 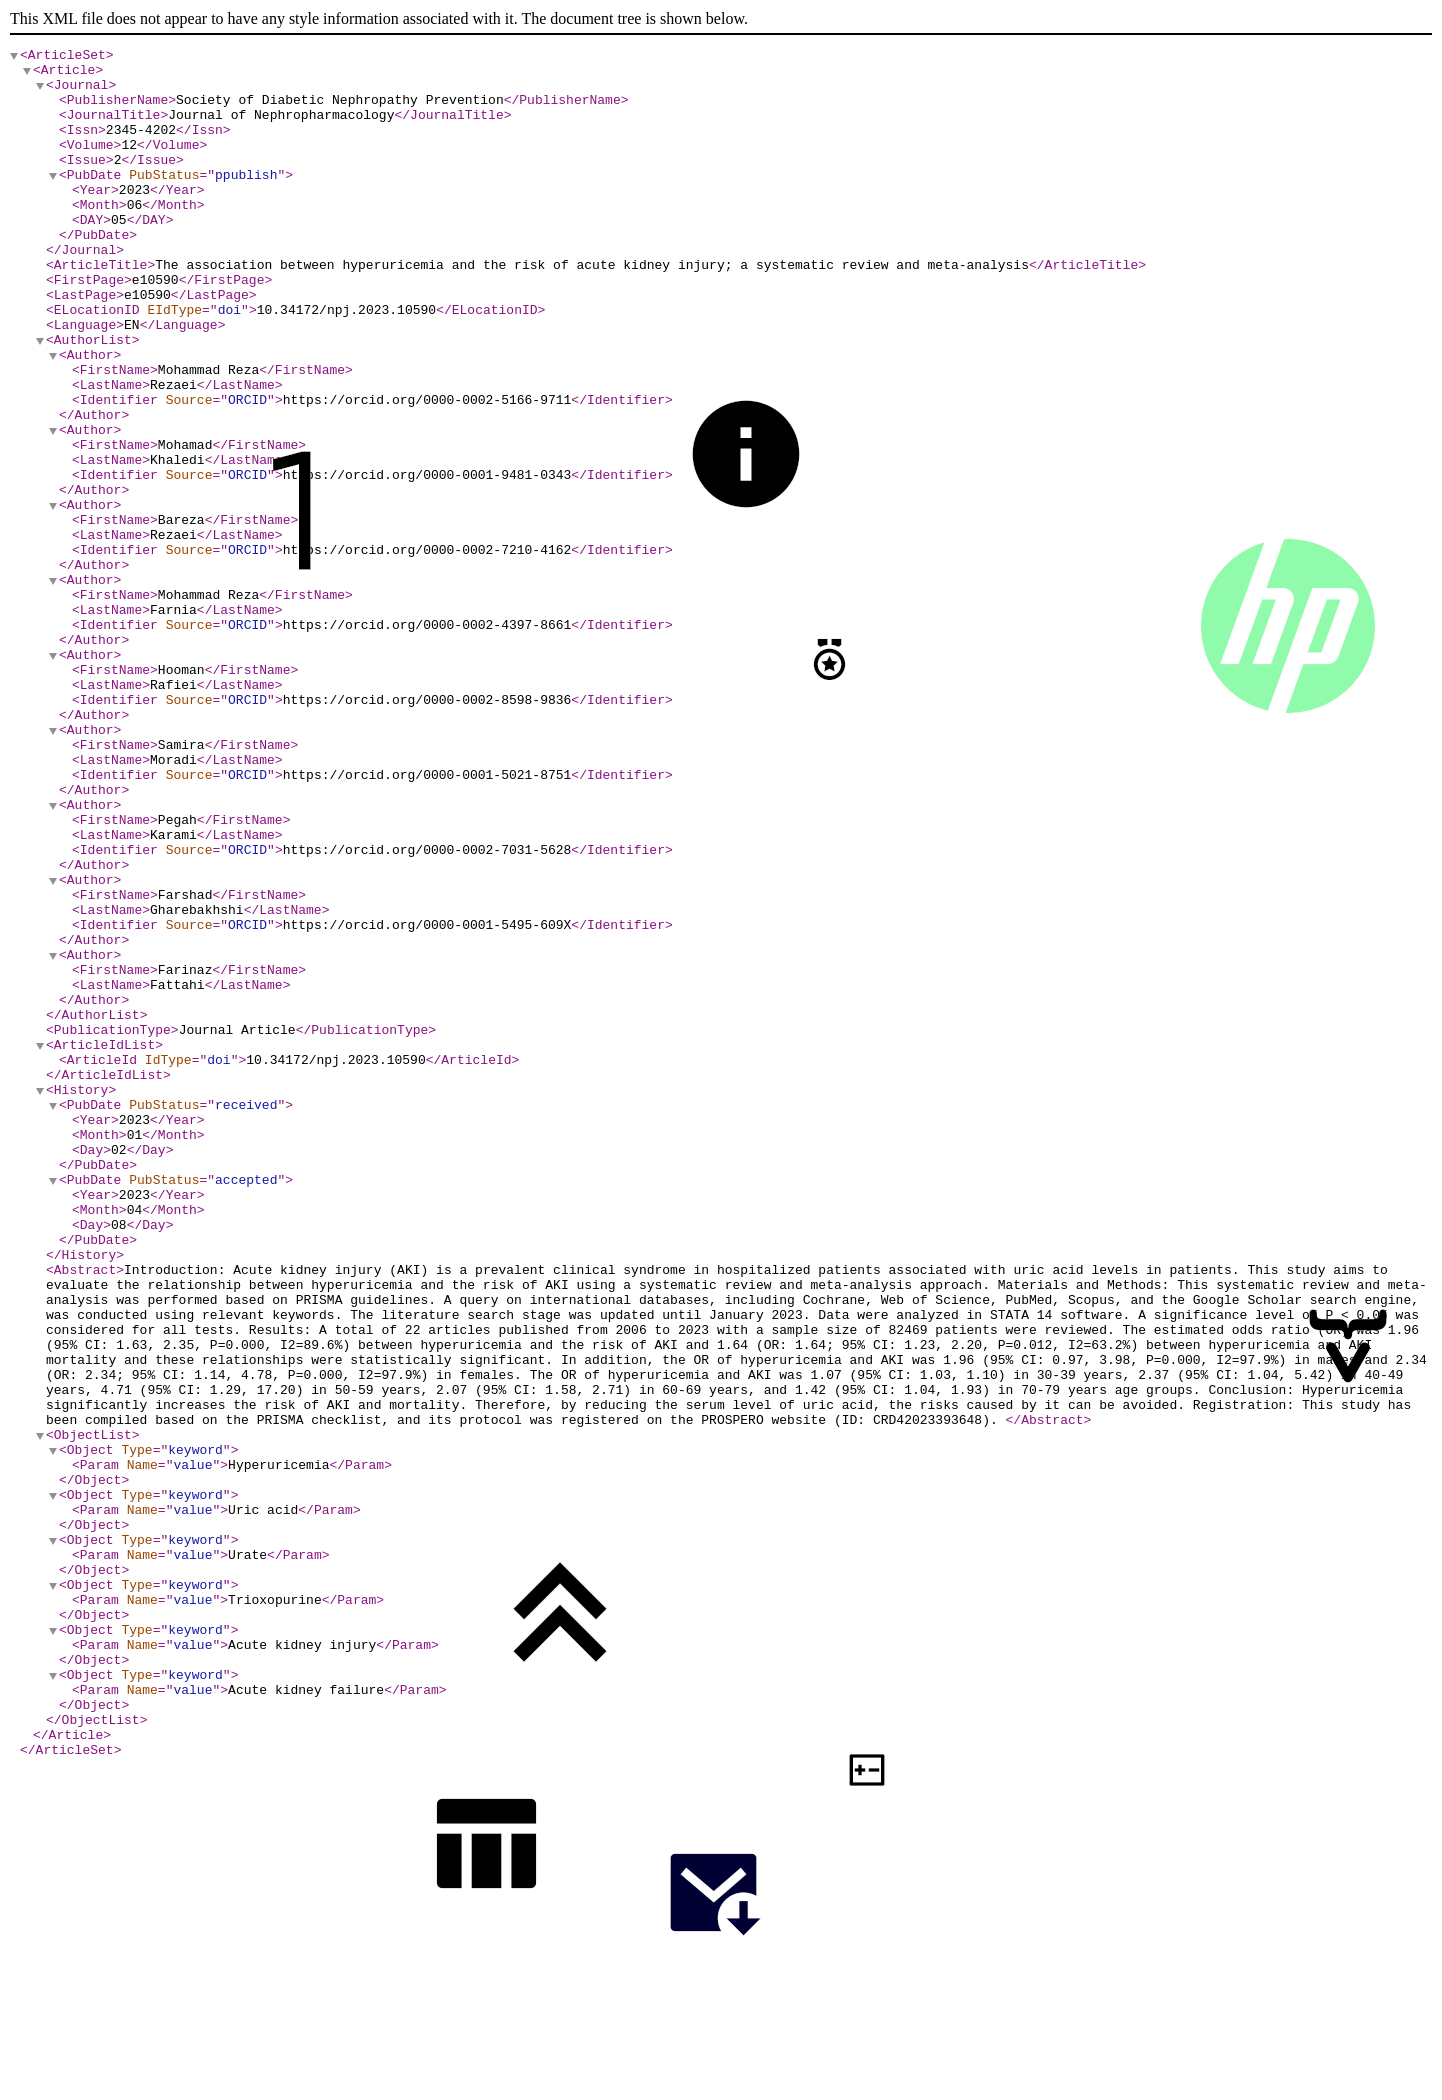 I want to click on adjust quantity or value up or down, so click(x=867, y=1770).